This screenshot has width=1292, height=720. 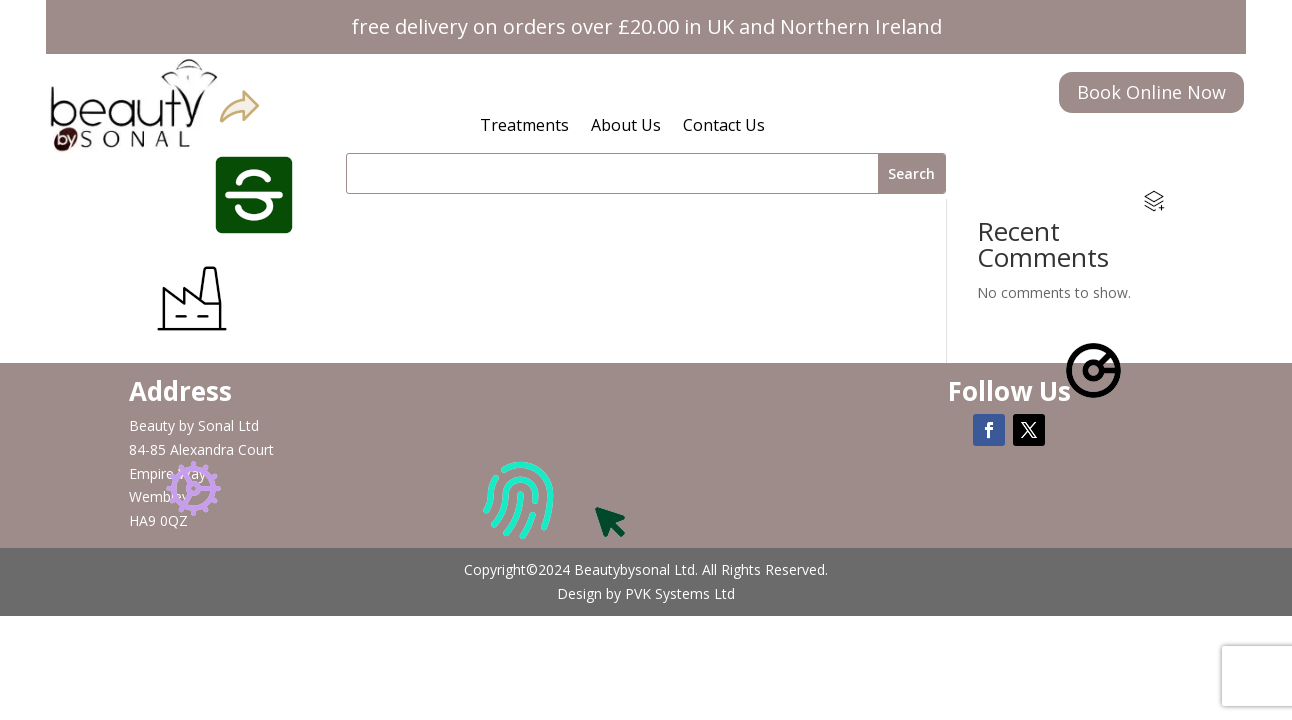 I want to click on add a new layer to the stack, so click(x=1154, y=201).